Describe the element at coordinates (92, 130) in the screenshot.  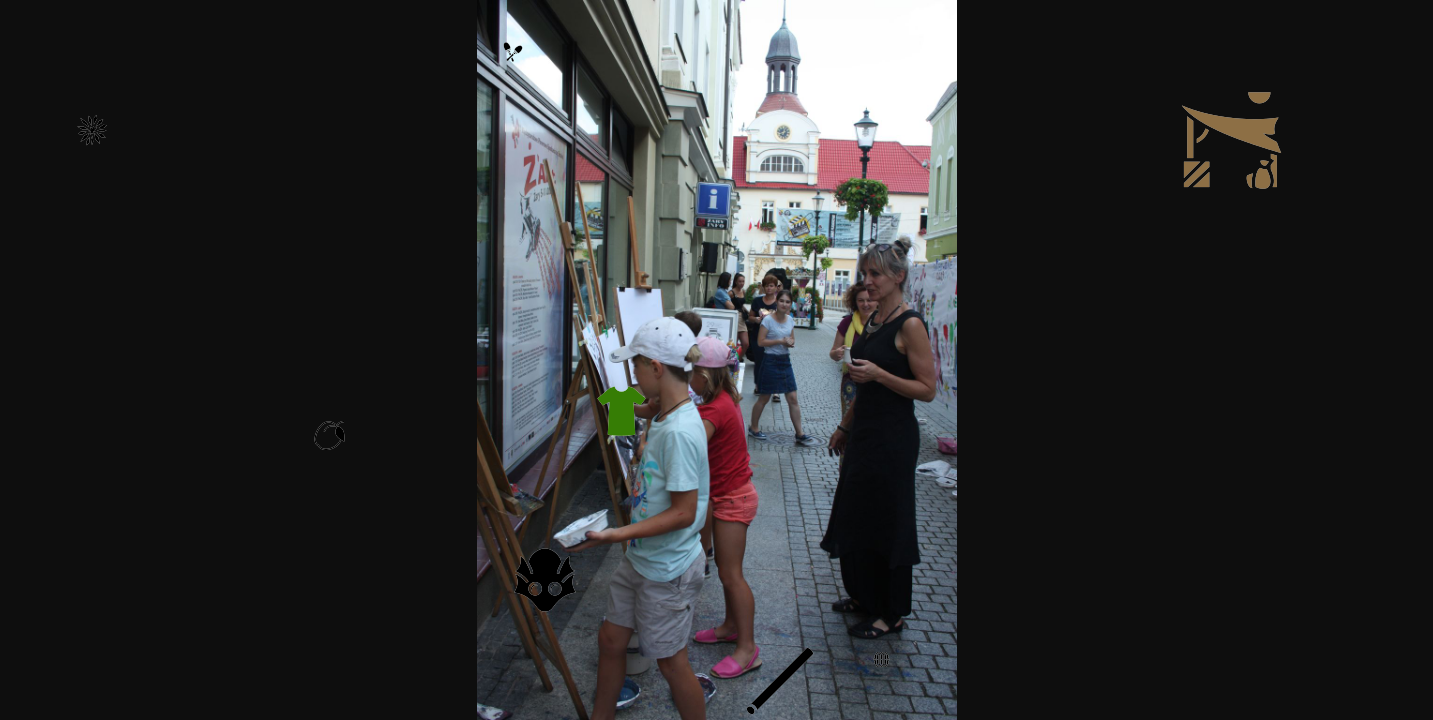
I see `shatter or break an object` at that location.